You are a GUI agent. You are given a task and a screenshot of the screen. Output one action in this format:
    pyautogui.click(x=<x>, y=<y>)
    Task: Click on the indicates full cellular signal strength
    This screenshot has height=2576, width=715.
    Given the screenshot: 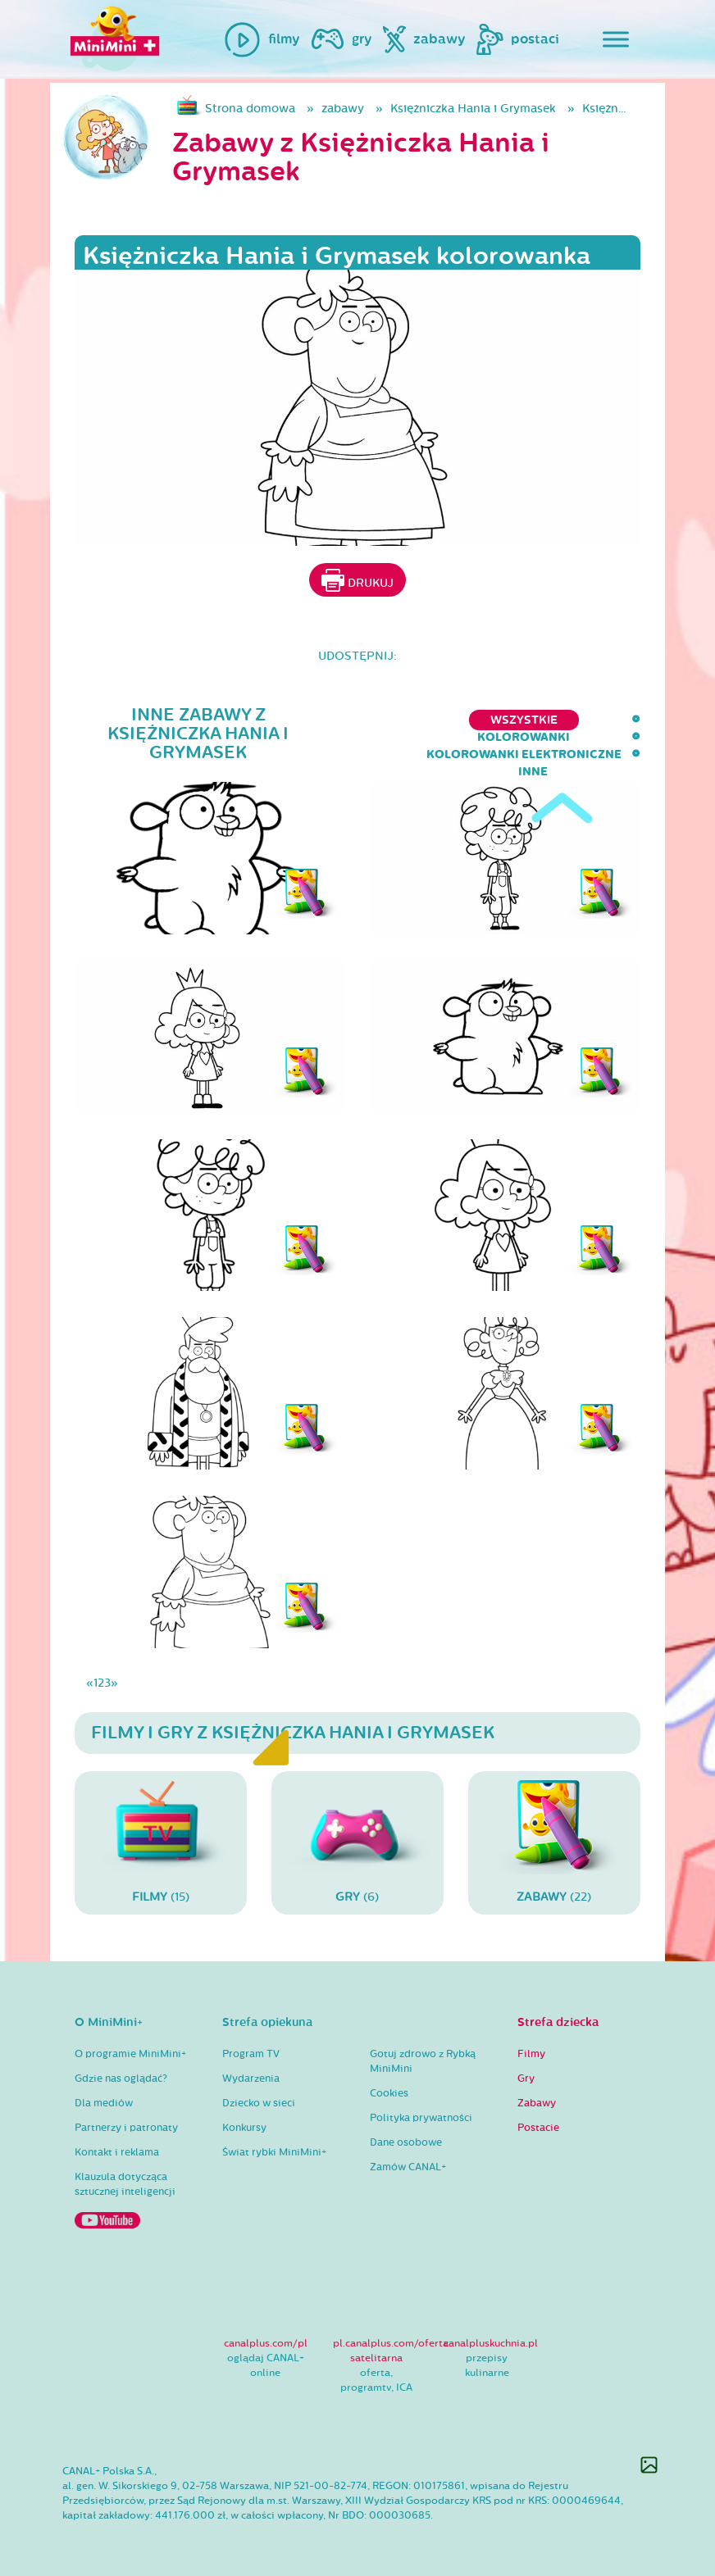 What is the action you would take?
    pyautogui.click(x=274, y=1749)
    